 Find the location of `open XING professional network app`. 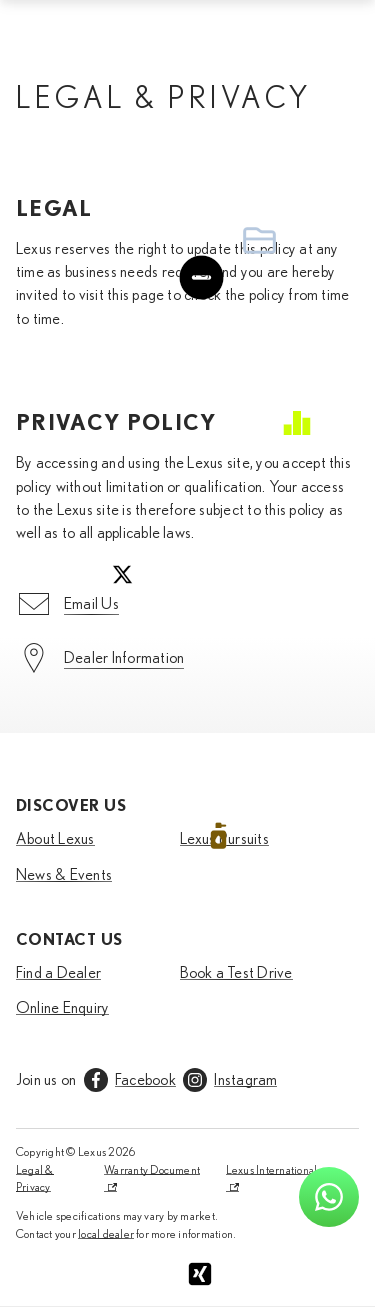

open XING professional network app is located at coordinates (200, 1274).